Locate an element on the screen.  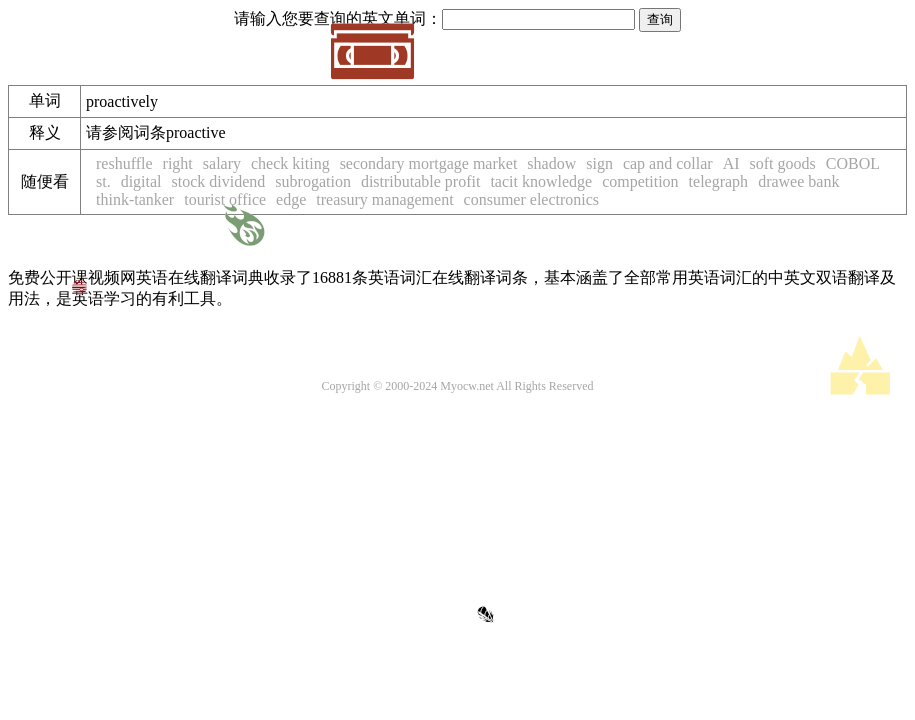
jupiter planet icon in a space or astronomy app is located at coordinates (79, 287).